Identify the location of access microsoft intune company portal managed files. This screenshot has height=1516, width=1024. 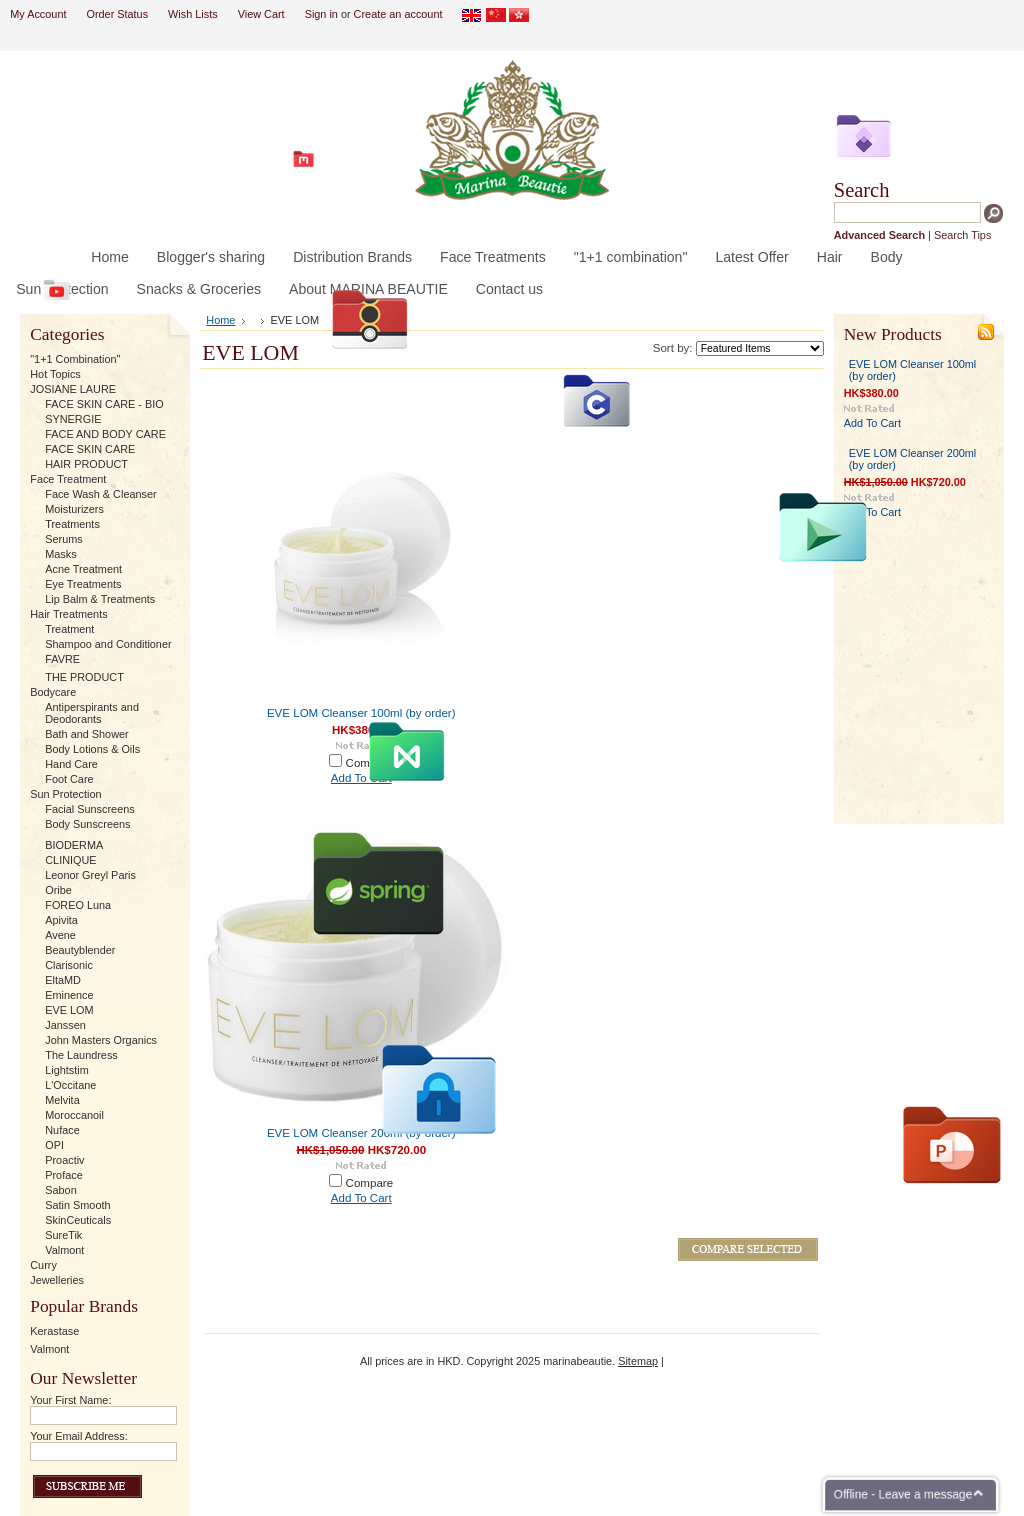
(438, 1092).